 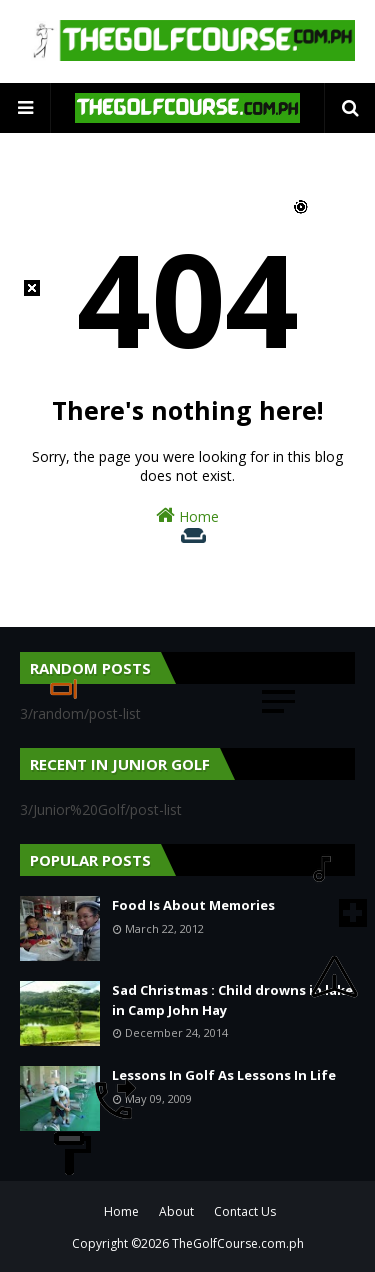 What do you see at coordinates (71, 1153) in the screenshot?
I see `apply formatting style to selected content` at bounding box center [71, 1153].